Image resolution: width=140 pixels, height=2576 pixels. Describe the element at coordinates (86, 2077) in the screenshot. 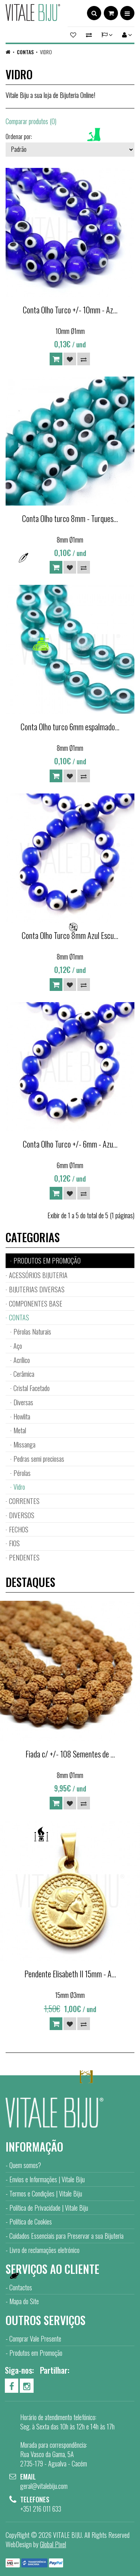

I see `enter a forest zone or nature area` at that location.